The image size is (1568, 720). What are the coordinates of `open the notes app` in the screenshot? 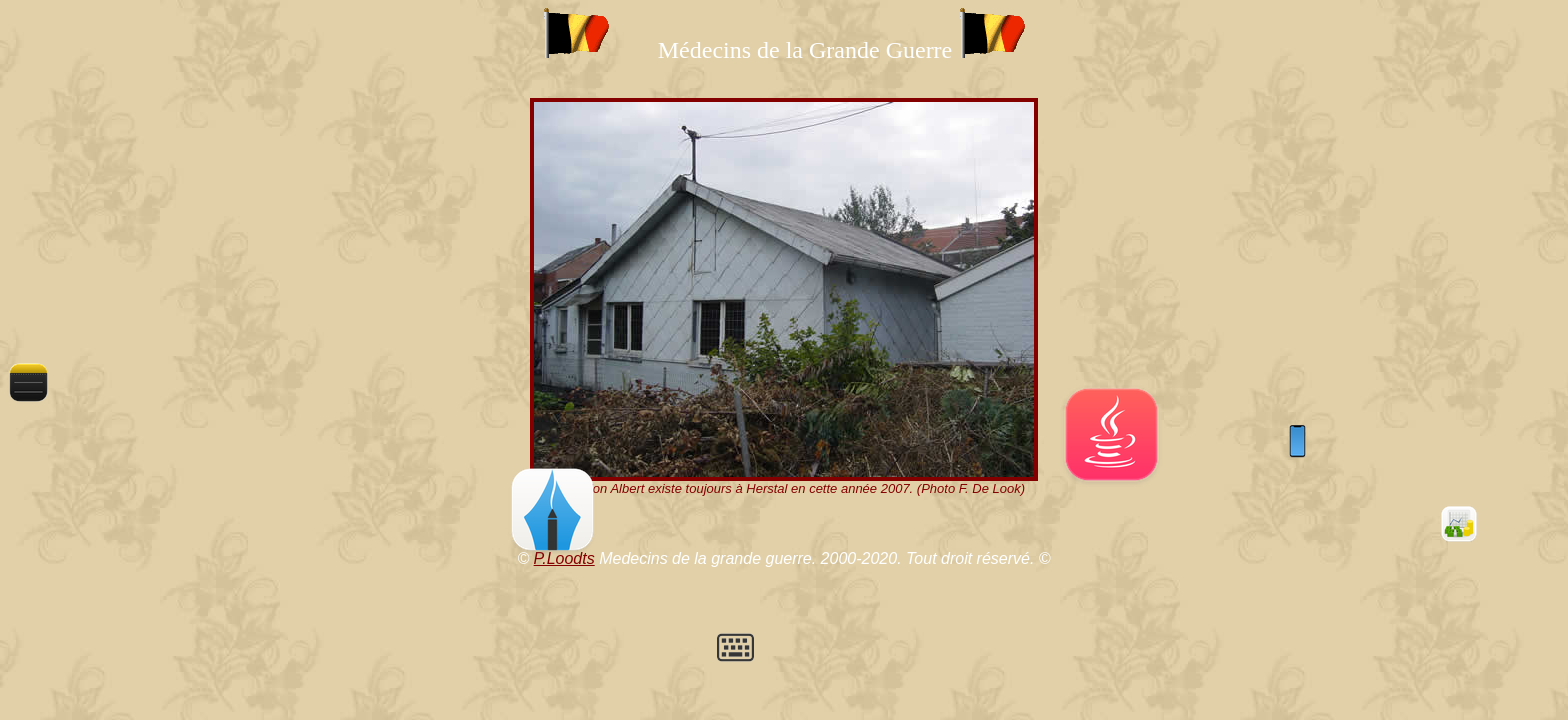 It's located at (28, 382).